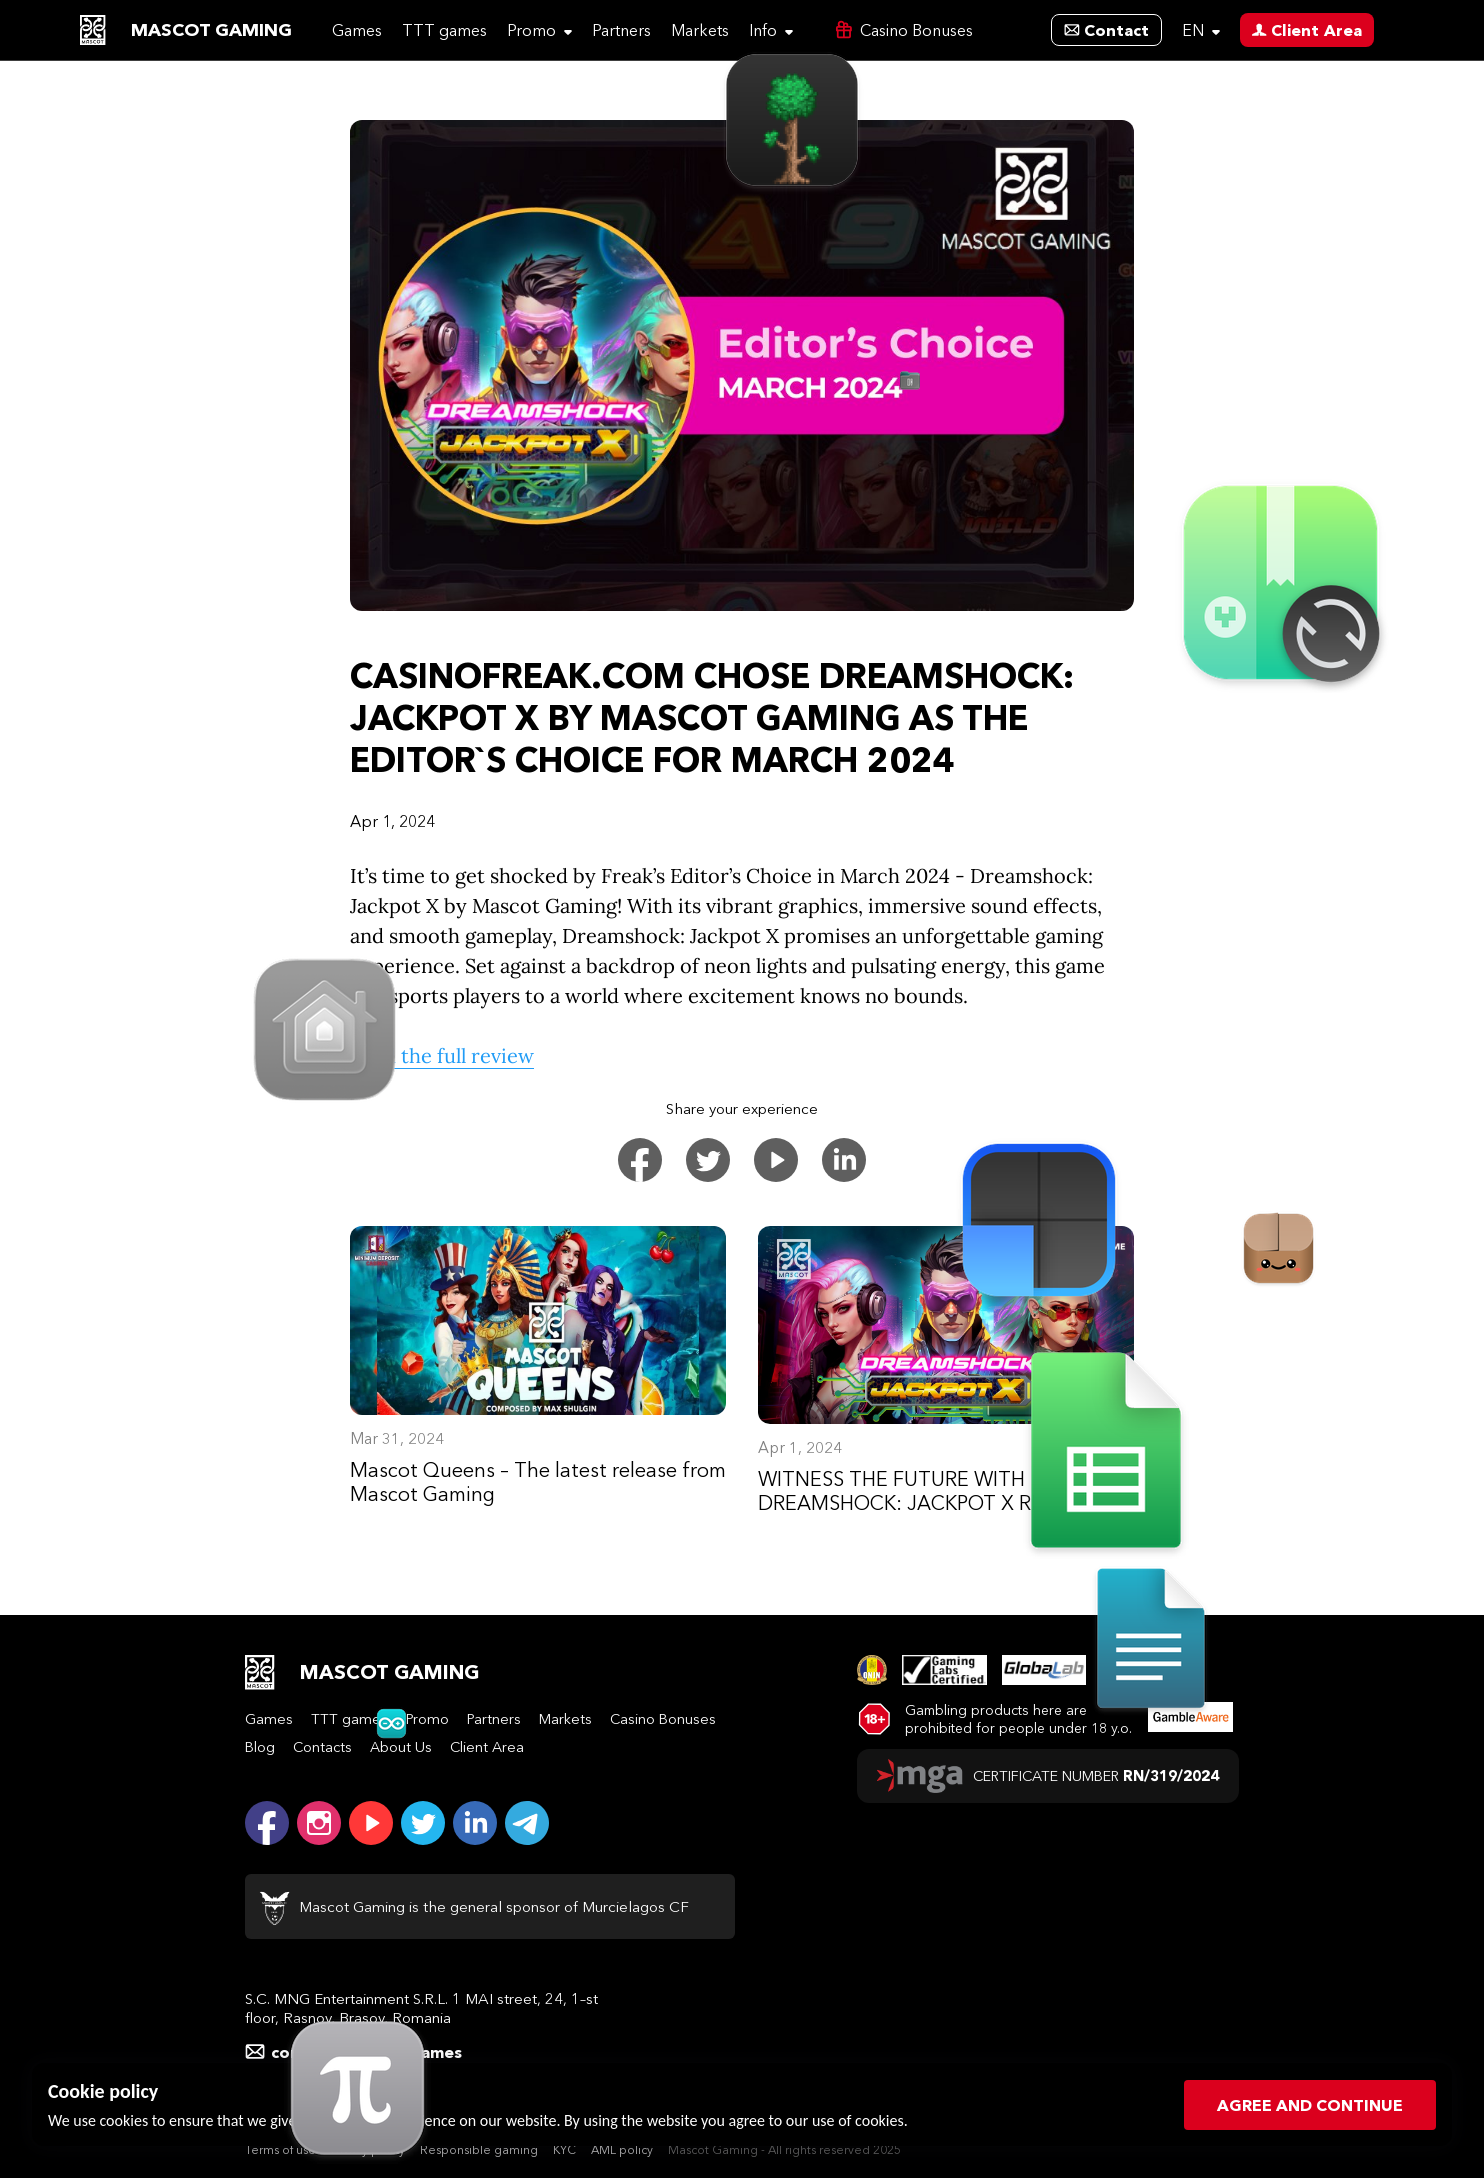 This screenshot has height=2178, width=1484. What do you see at coordinates (1280, 582) in the screenshot?
I see `open yast system update manager` at bounding box center [1280, 582].